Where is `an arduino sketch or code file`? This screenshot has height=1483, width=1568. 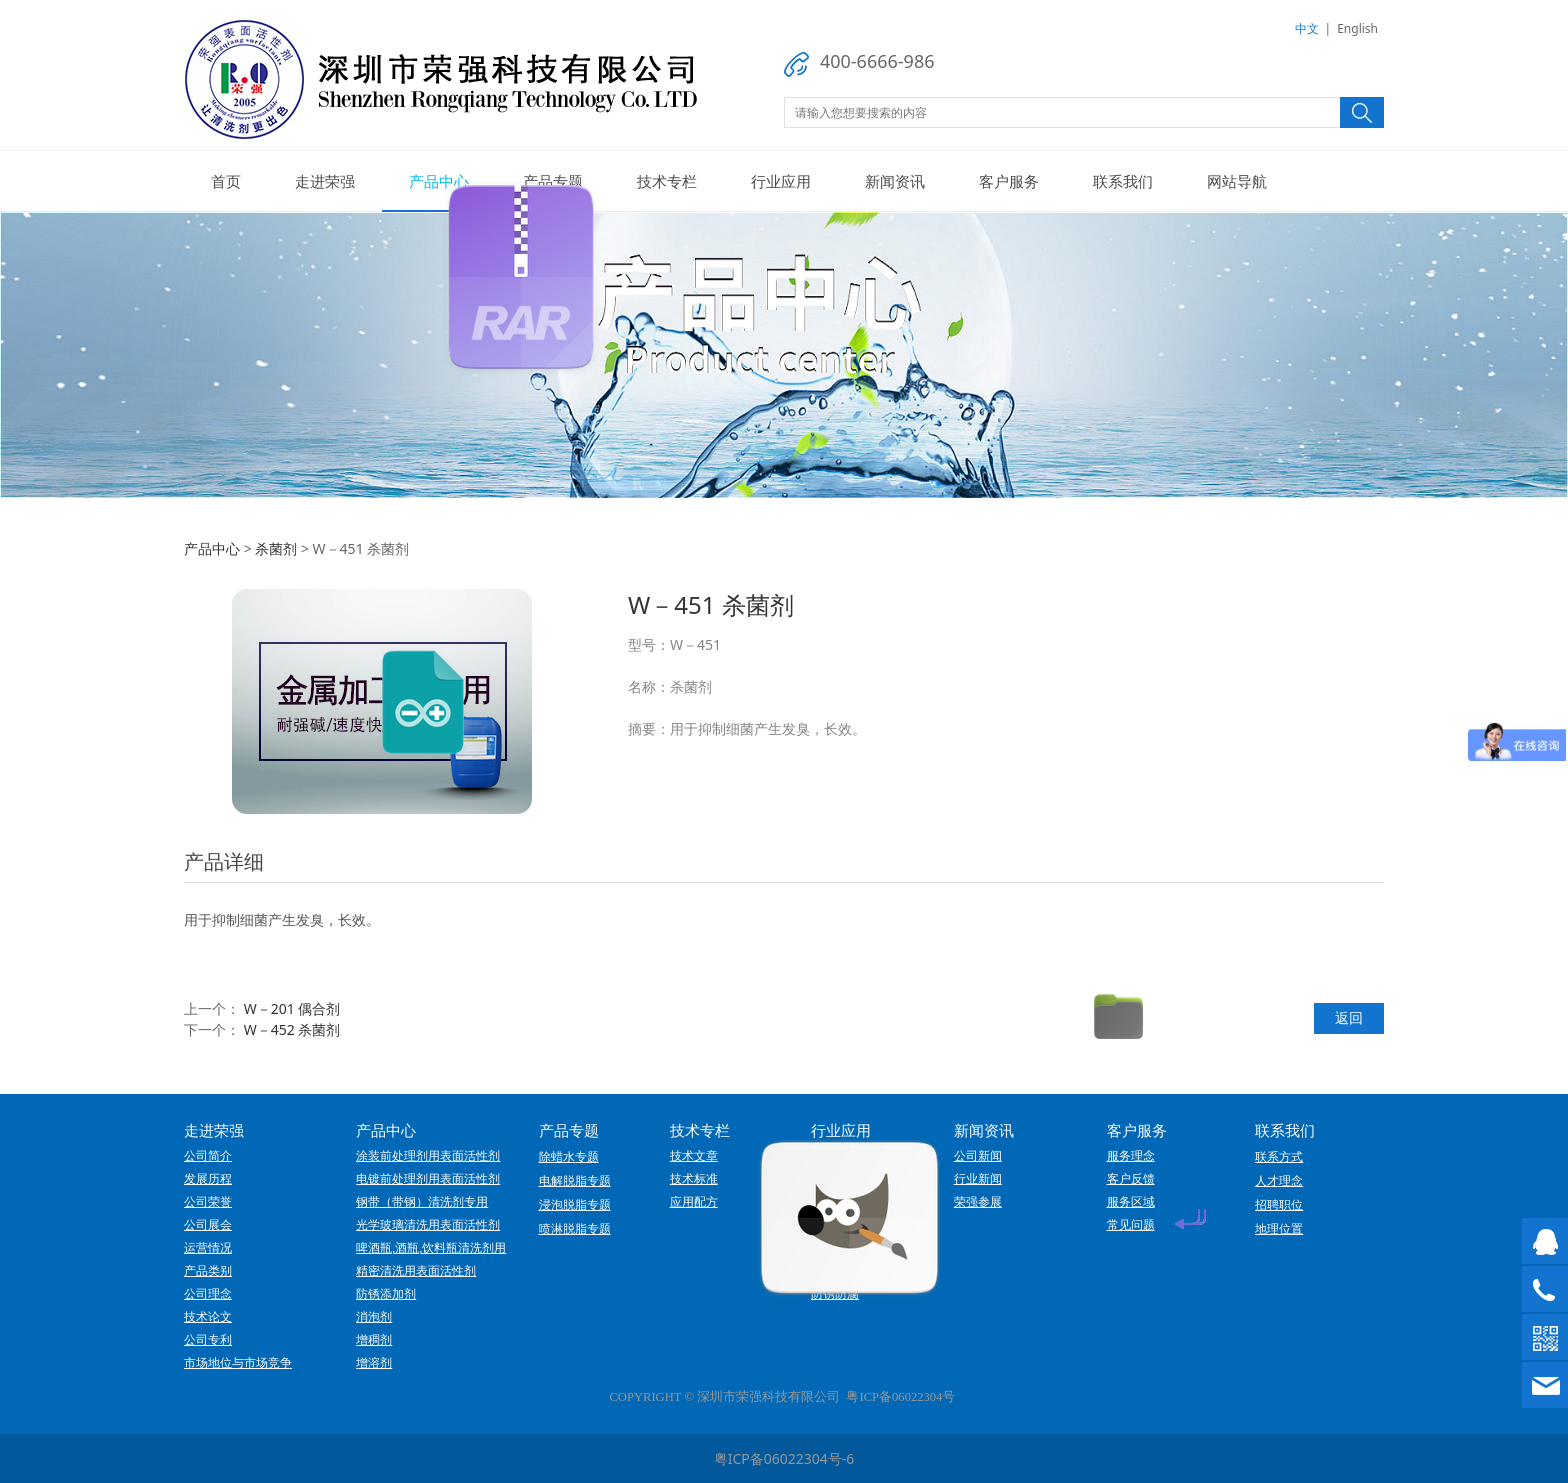 an arduino sketch or code file is located at coordinates (423, 702).